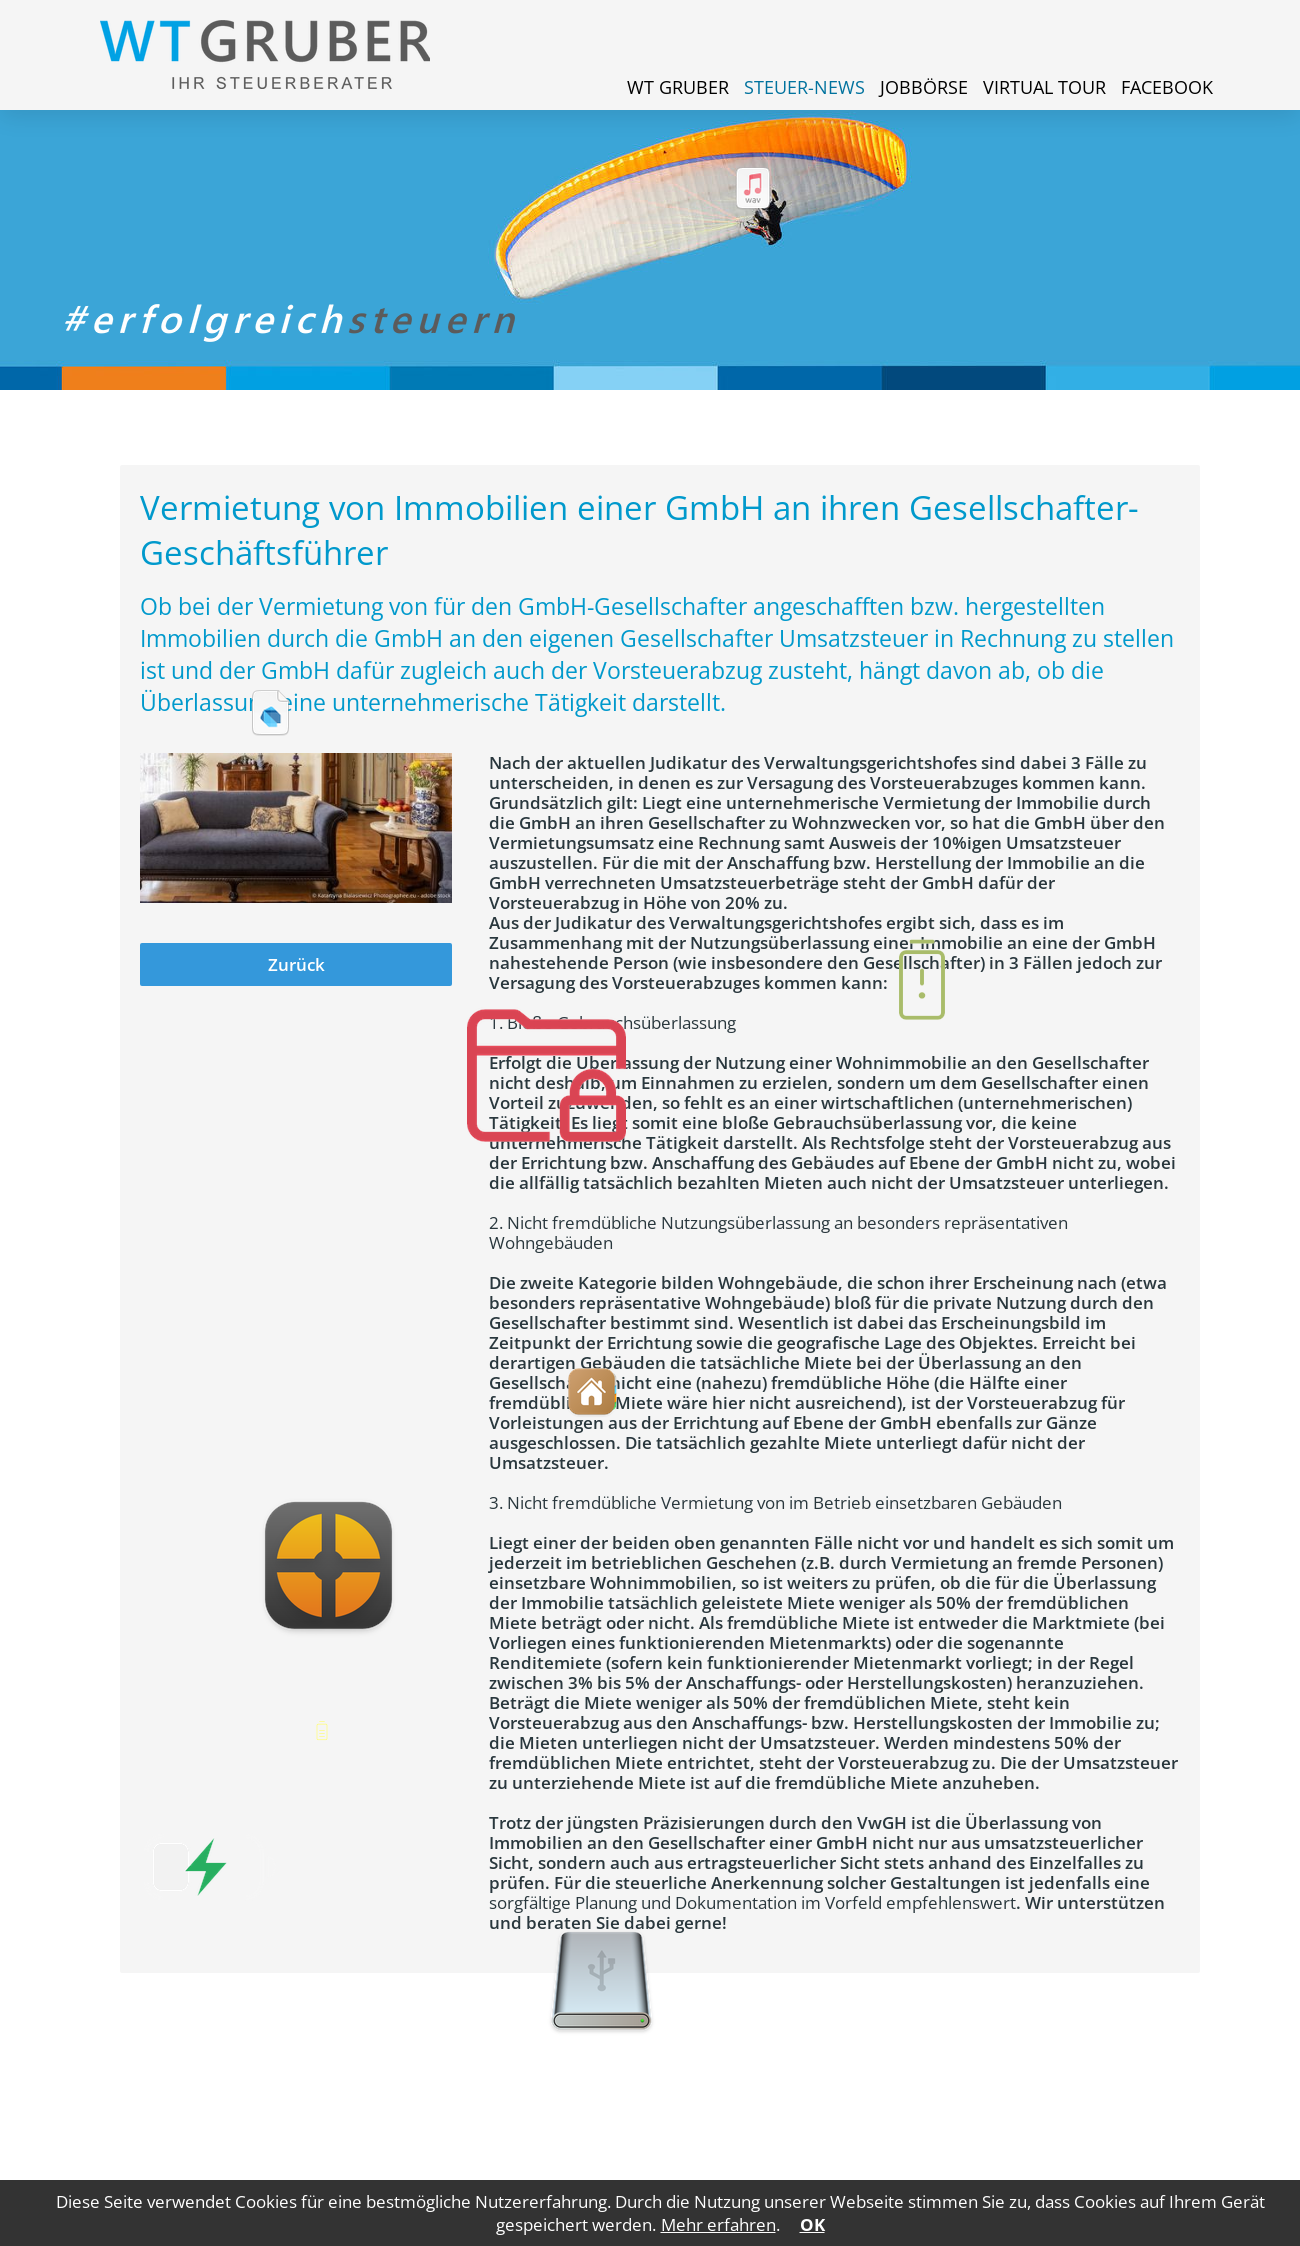  Describe the element at coordinates (328, 1565) in the screenshot. I see `launch team fortress classic` at that location.